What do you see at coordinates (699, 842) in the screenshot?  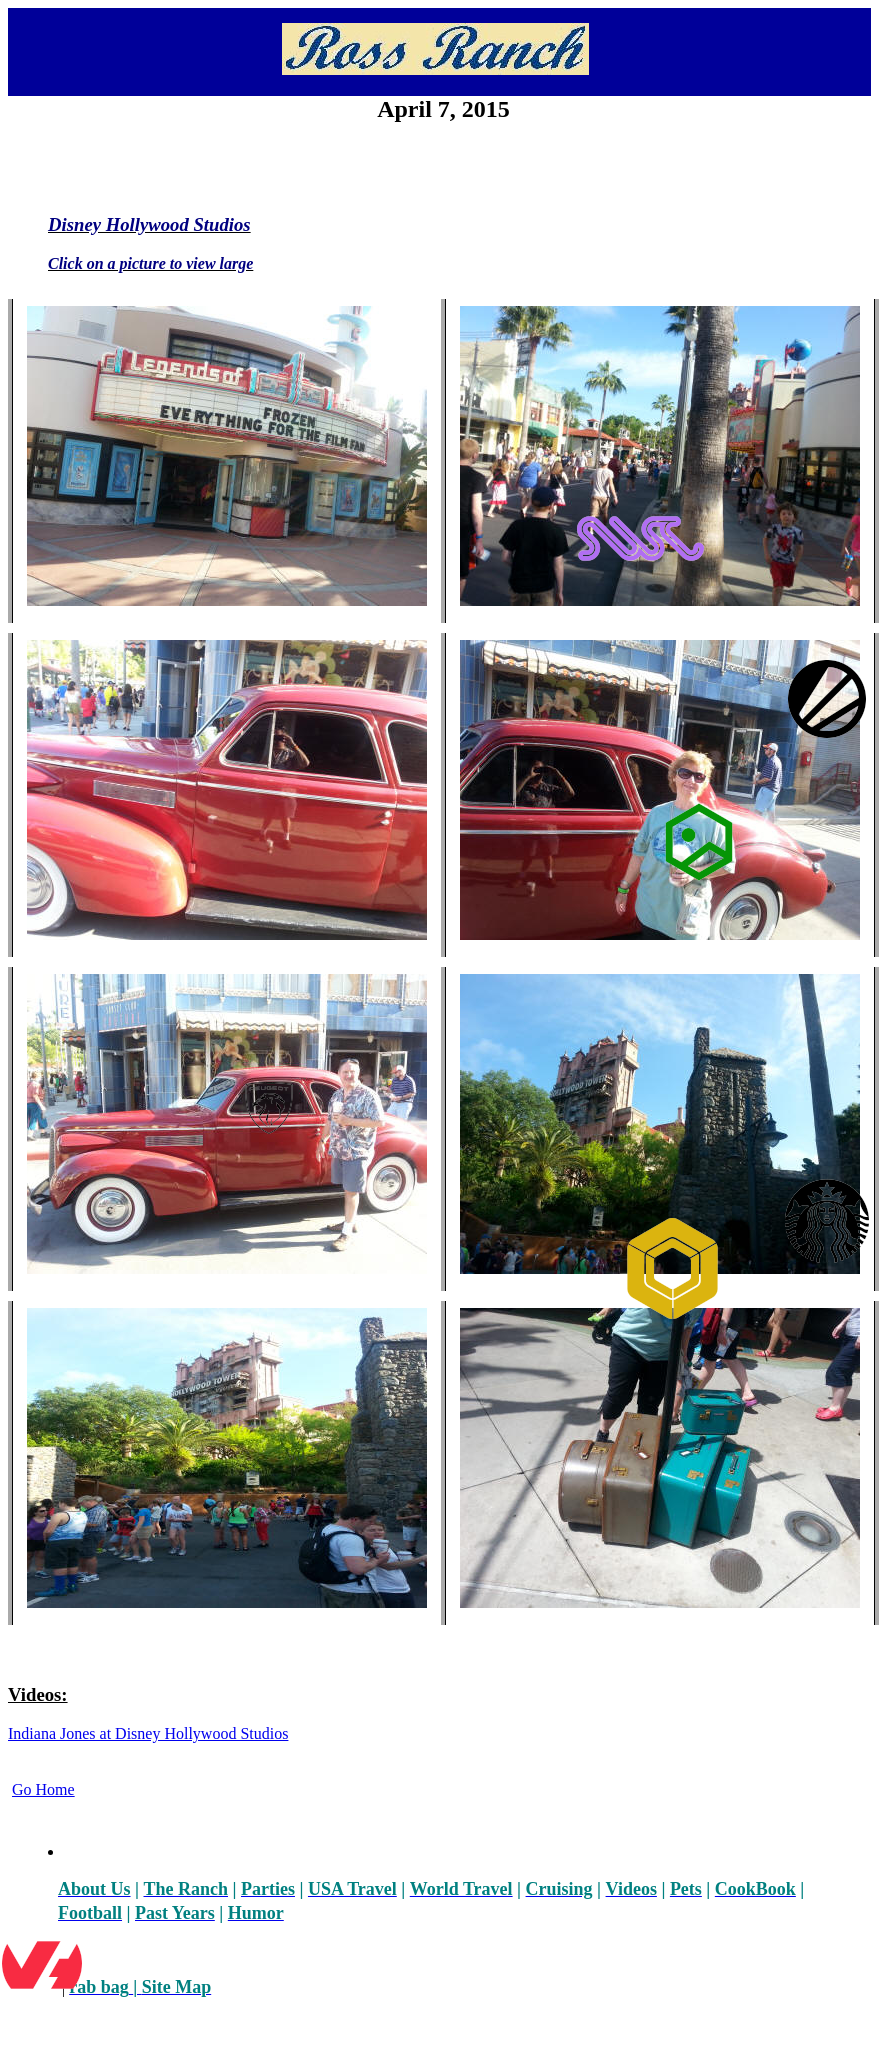 I see `view NFT collection or digital assets` at bounding box center [699, 842].